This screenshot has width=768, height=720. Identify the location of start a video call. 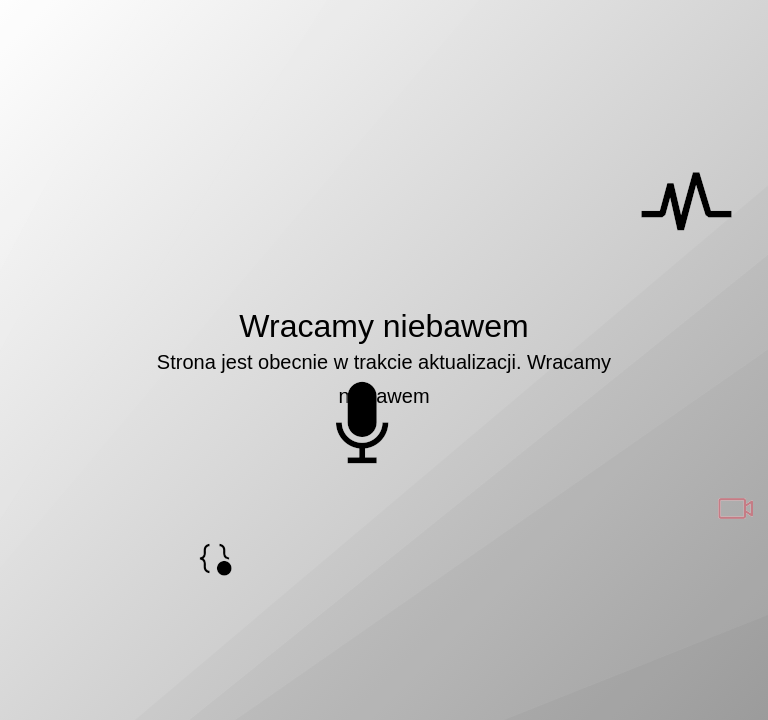
(734, 508).